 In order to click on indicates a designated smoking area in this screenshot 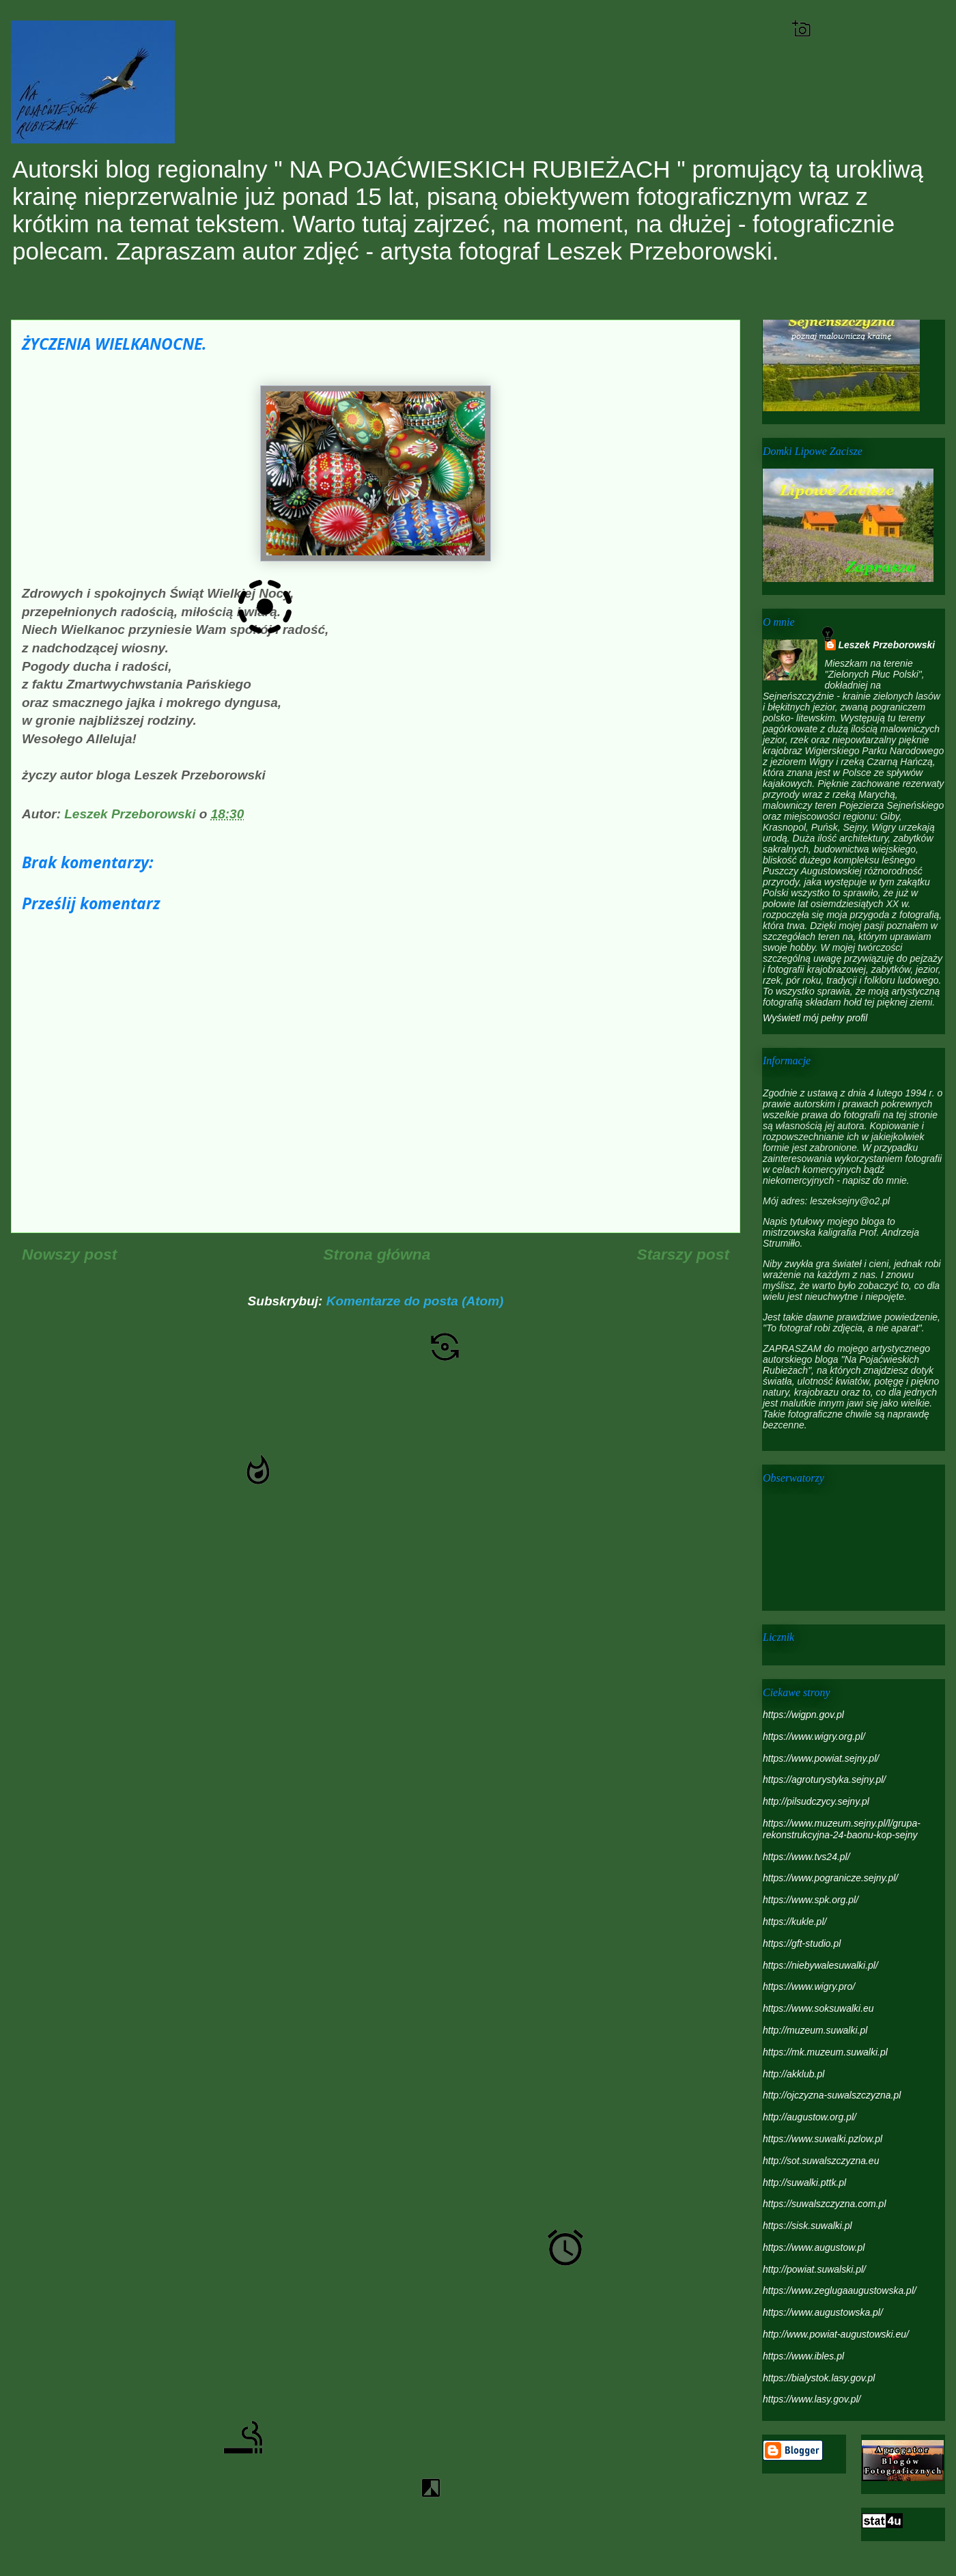, I will do `click(243, 2440)`.